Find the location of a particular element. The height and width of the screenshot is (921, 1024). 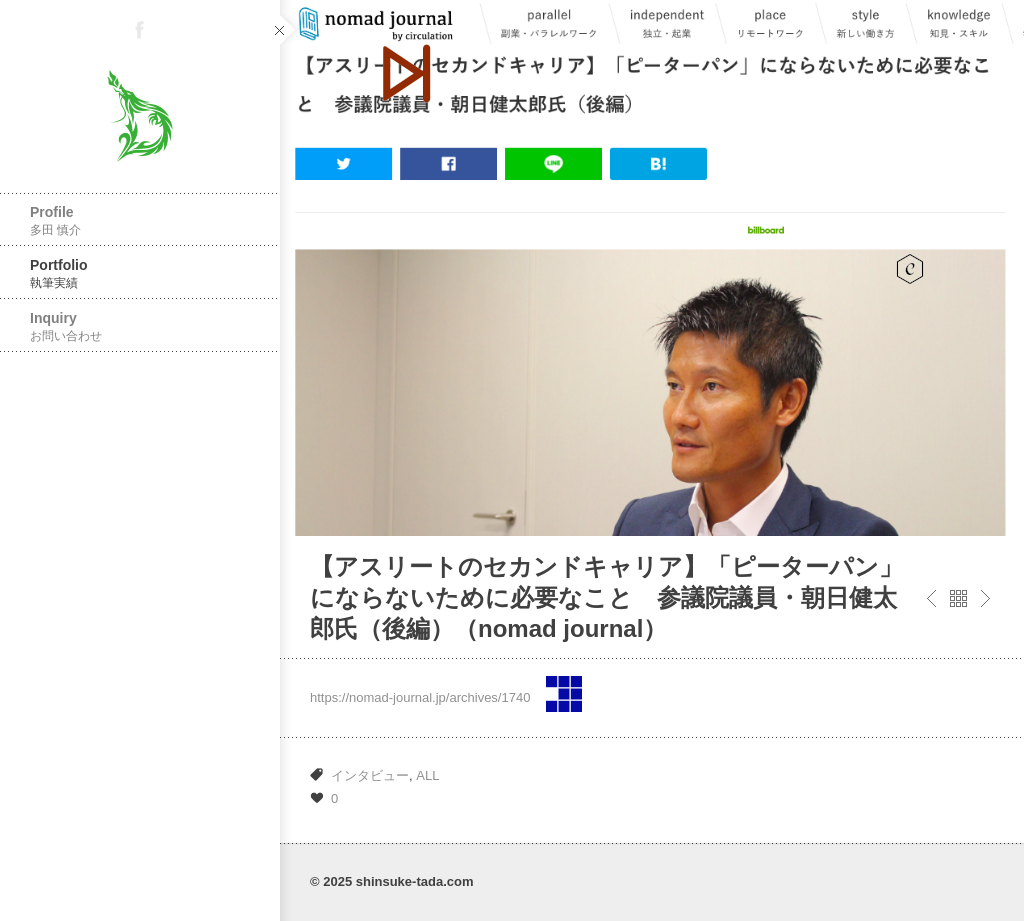

Billboard music charts and news is located at coordinates (766, 230).